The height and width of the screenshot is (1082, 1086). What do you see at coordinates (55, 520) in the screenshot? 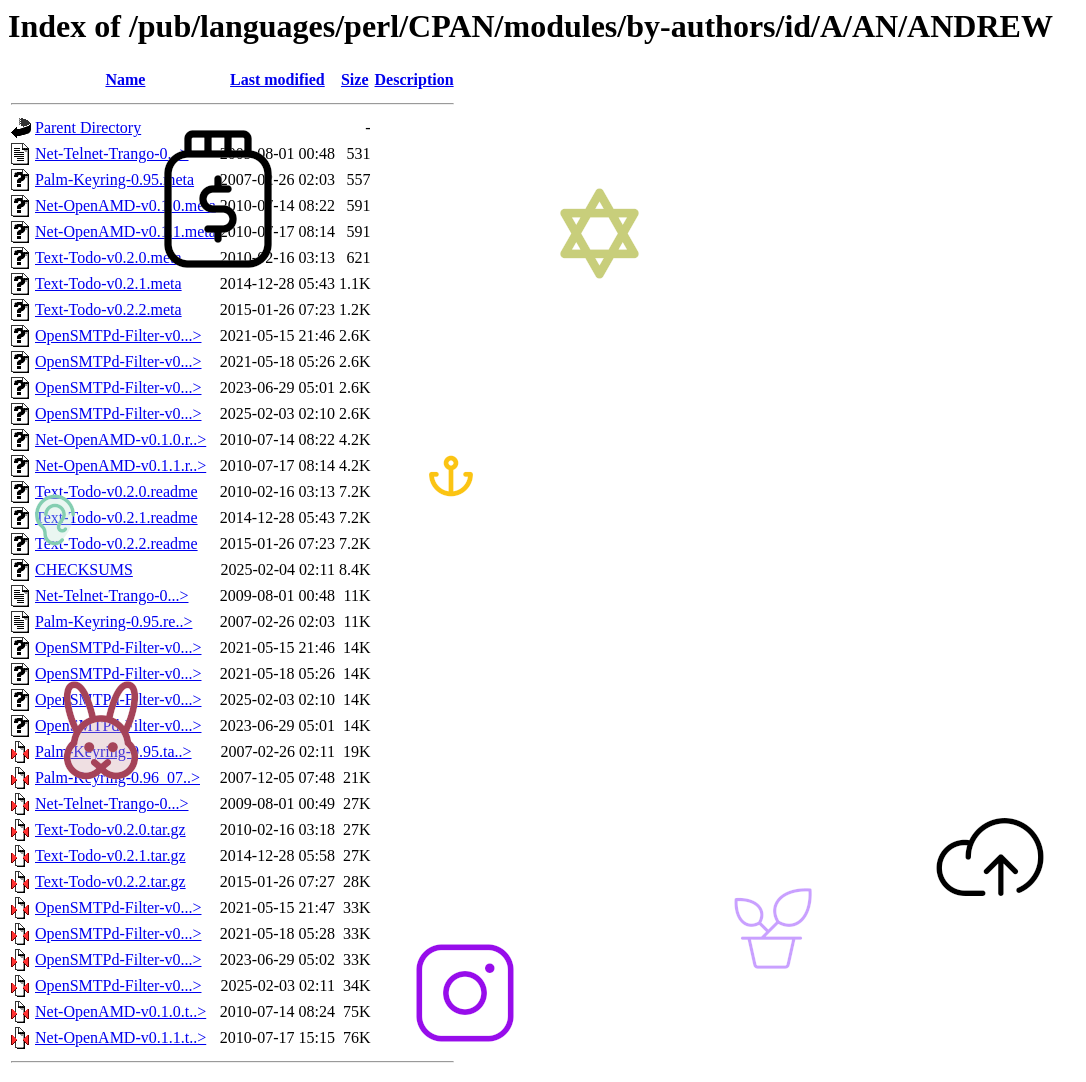
I see `access audio or hearing settings` at bounding box center [55, 520].